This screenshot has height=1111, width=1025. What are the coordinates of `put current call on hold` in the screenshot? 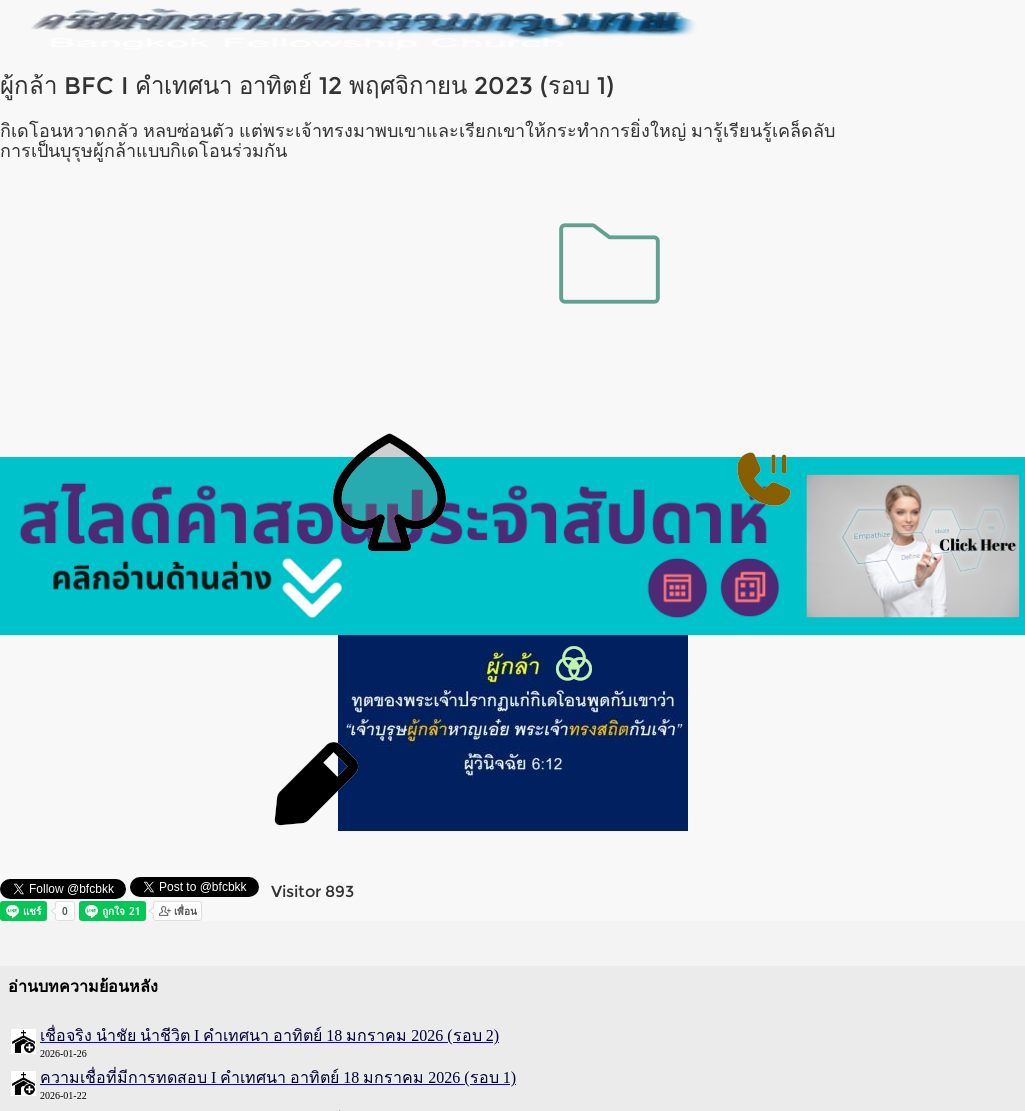 It's located at (765, 478).